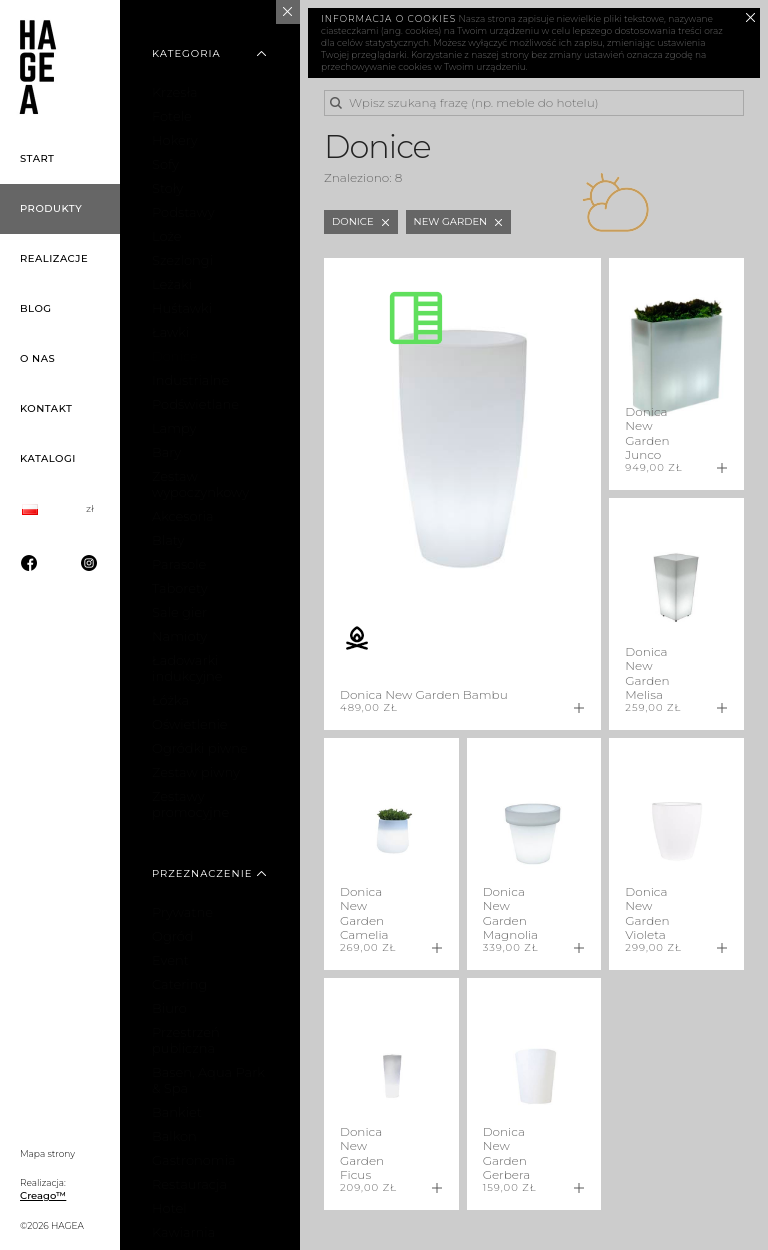  What do you see at coordinates (416, 318) in the screenshot?
I see `toggle between split-screen or half-view mode` at bounding box center [416, 318].